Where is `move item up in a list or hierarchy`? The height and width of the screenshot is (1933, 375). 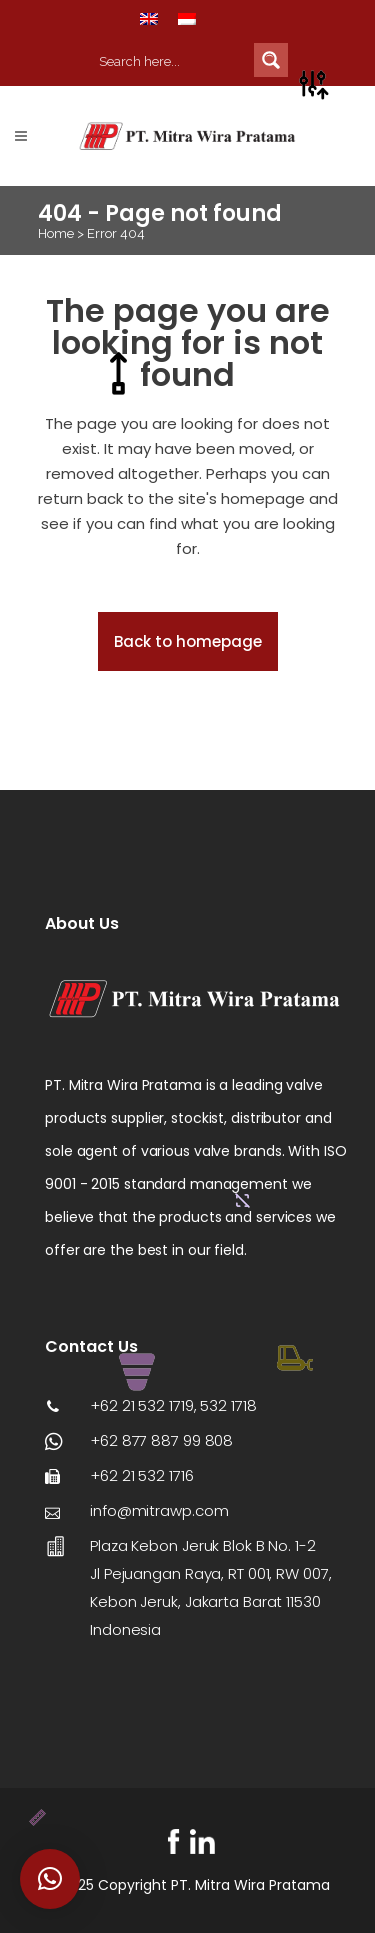 move item up in a list or hierarchy is located at coordinates (118, 373).